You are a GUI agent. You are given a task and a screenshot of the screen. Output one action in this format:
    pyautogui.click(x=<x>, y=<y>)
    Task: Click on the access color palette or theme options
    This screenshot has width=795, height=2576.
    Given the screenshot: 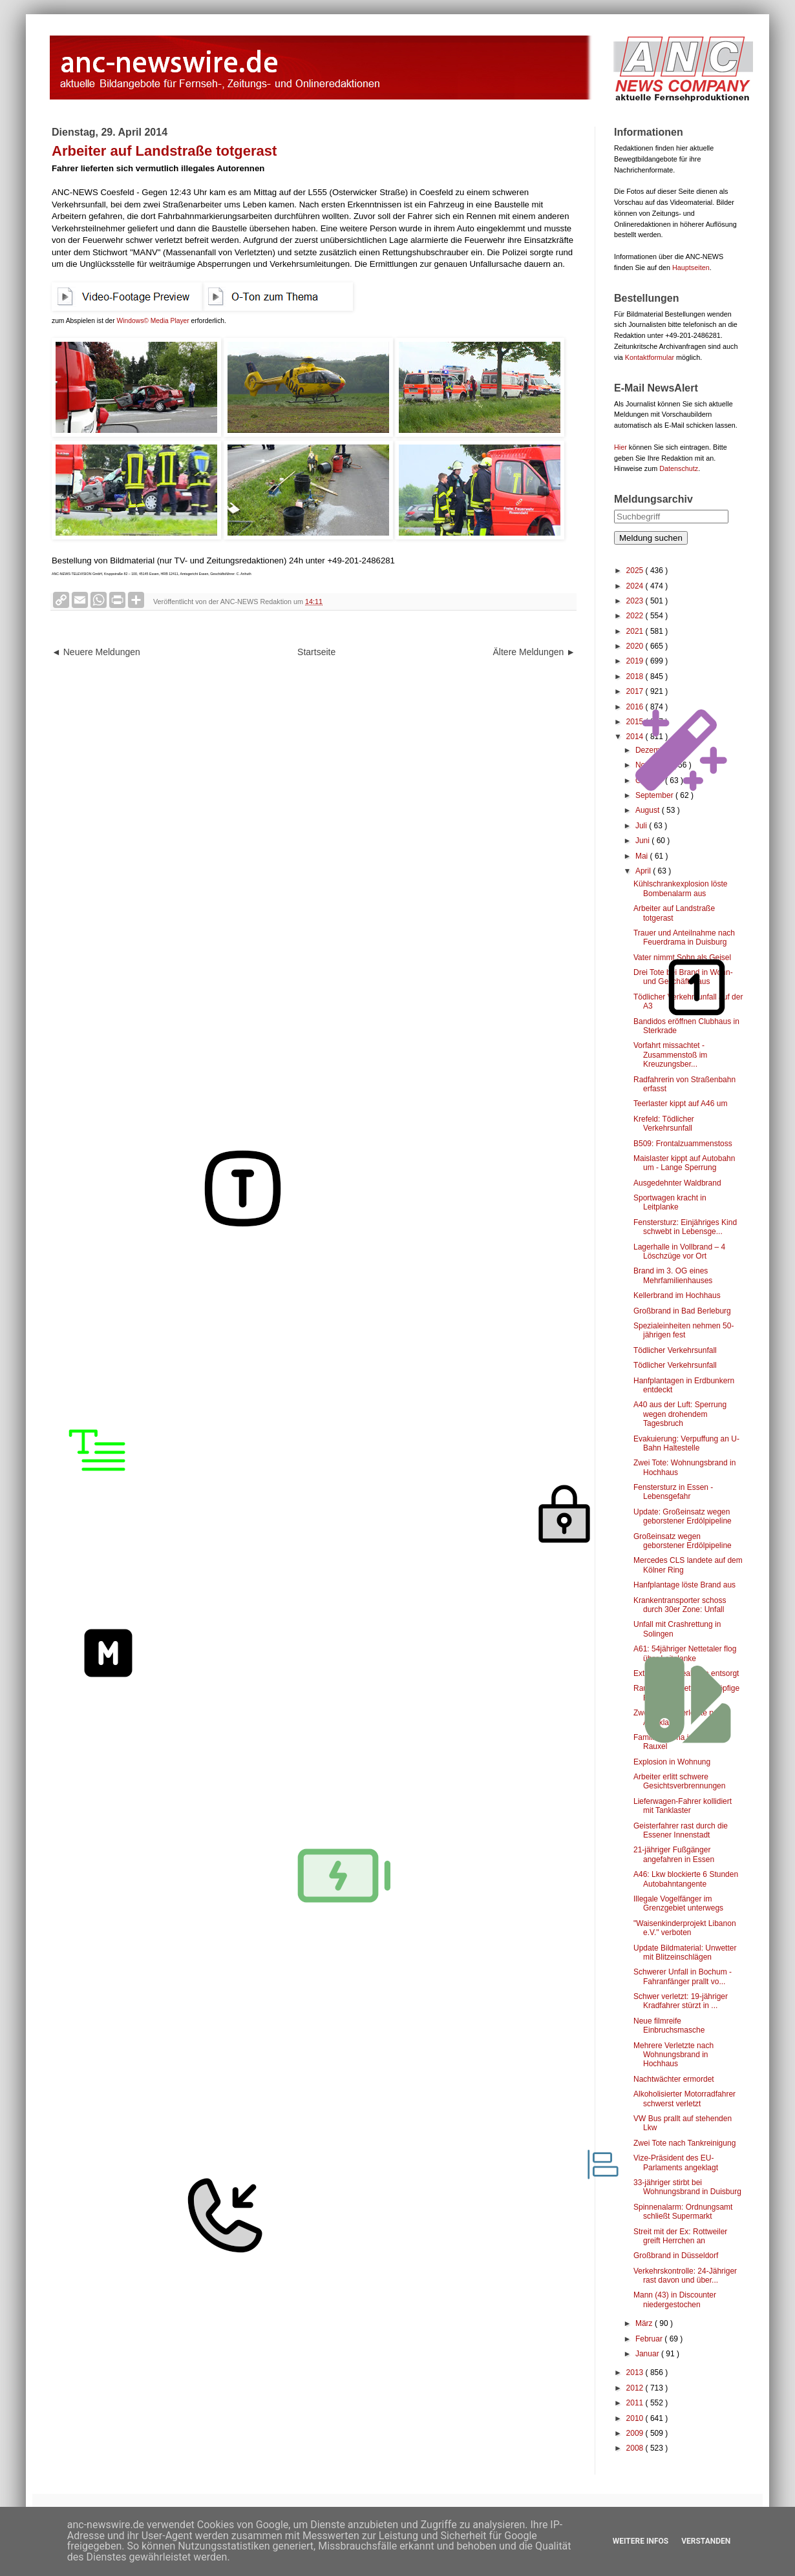 What is the action you would take?
    pyautogui.click(x=688, y=1700)
    